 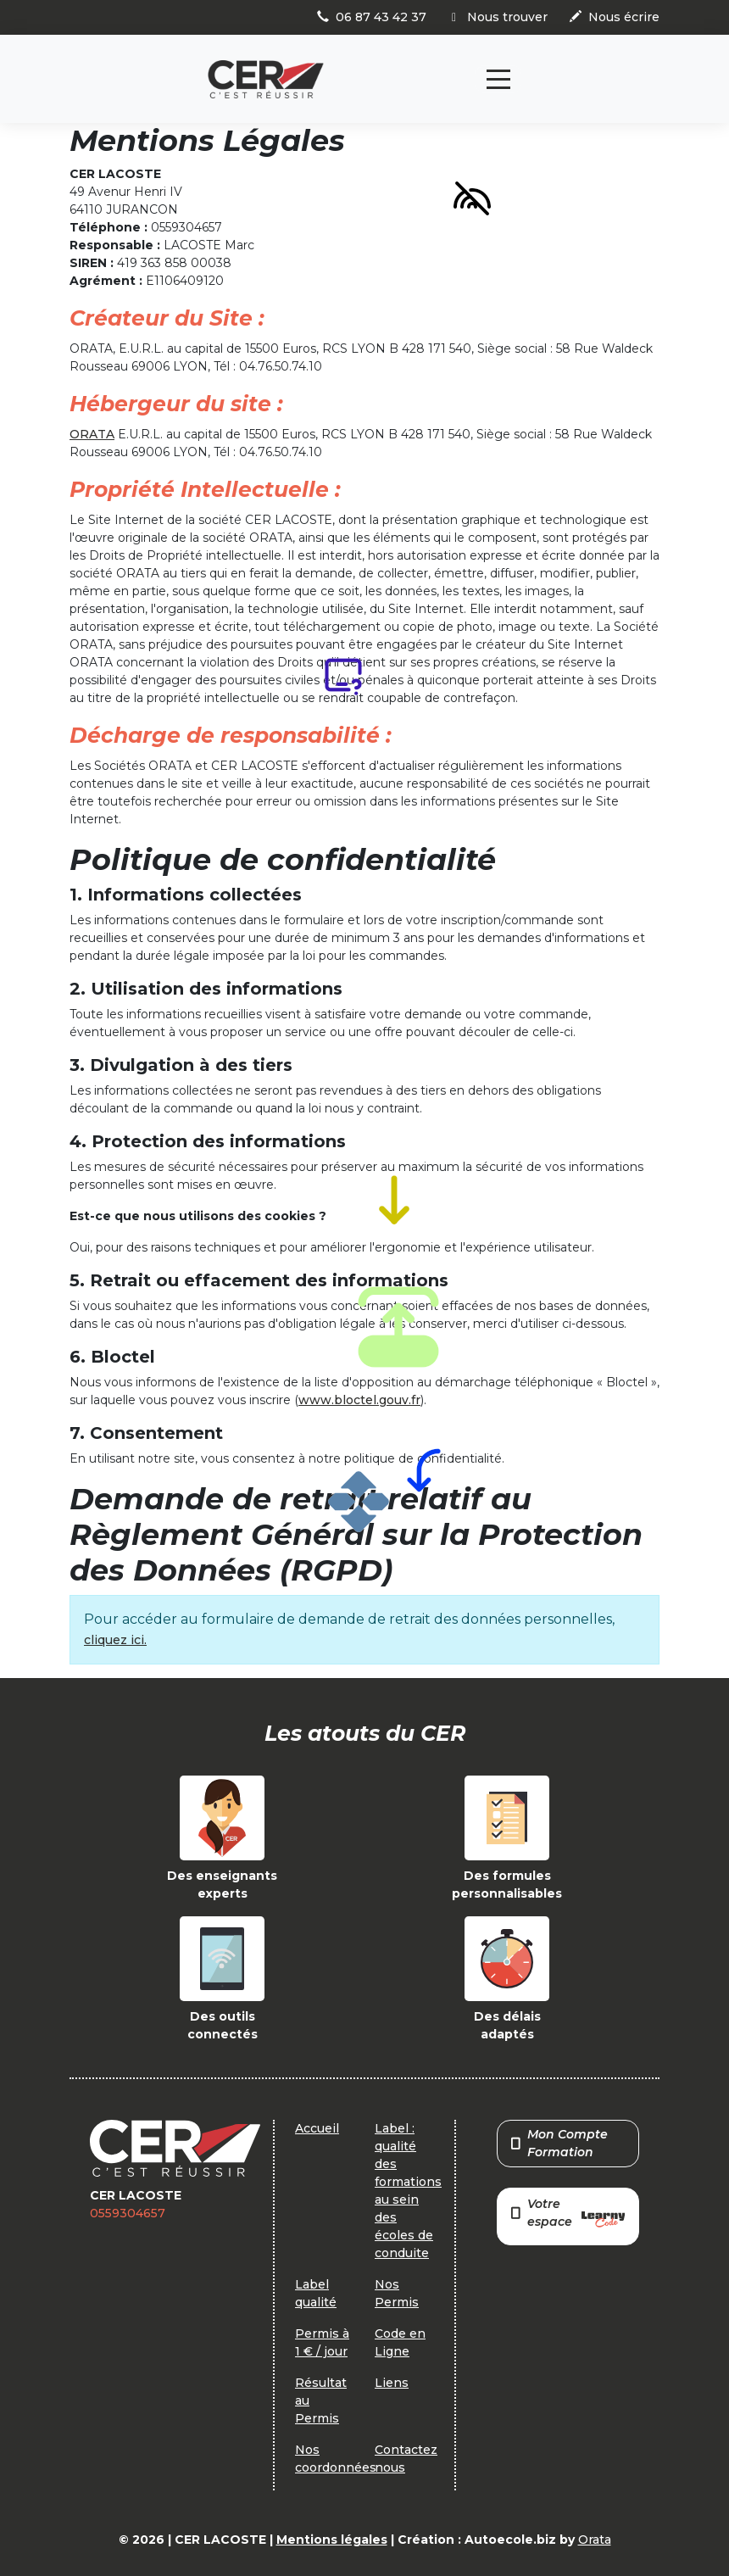 What do you see at coordinates (359, 1502) in the screenshot?
I see `pix instant payment system logo` at bounding box center [359, 1502].